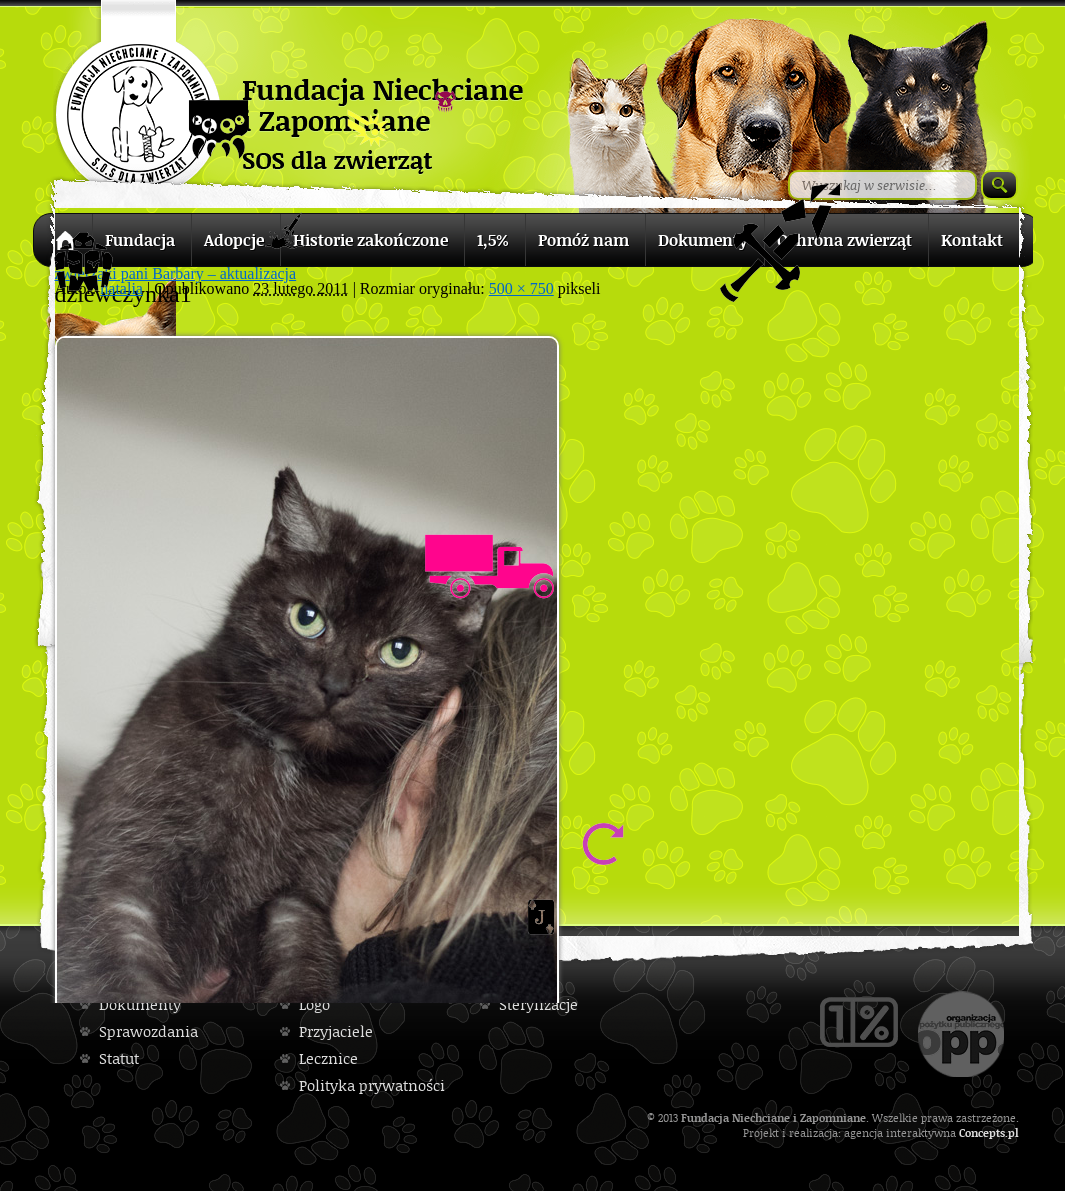 Image resolution: width=1065 pixels, height=1191 pixels. Describe the element at coordinates (445, 101) in the screenshot. I see `indicates a monster or enemy character` at that location.